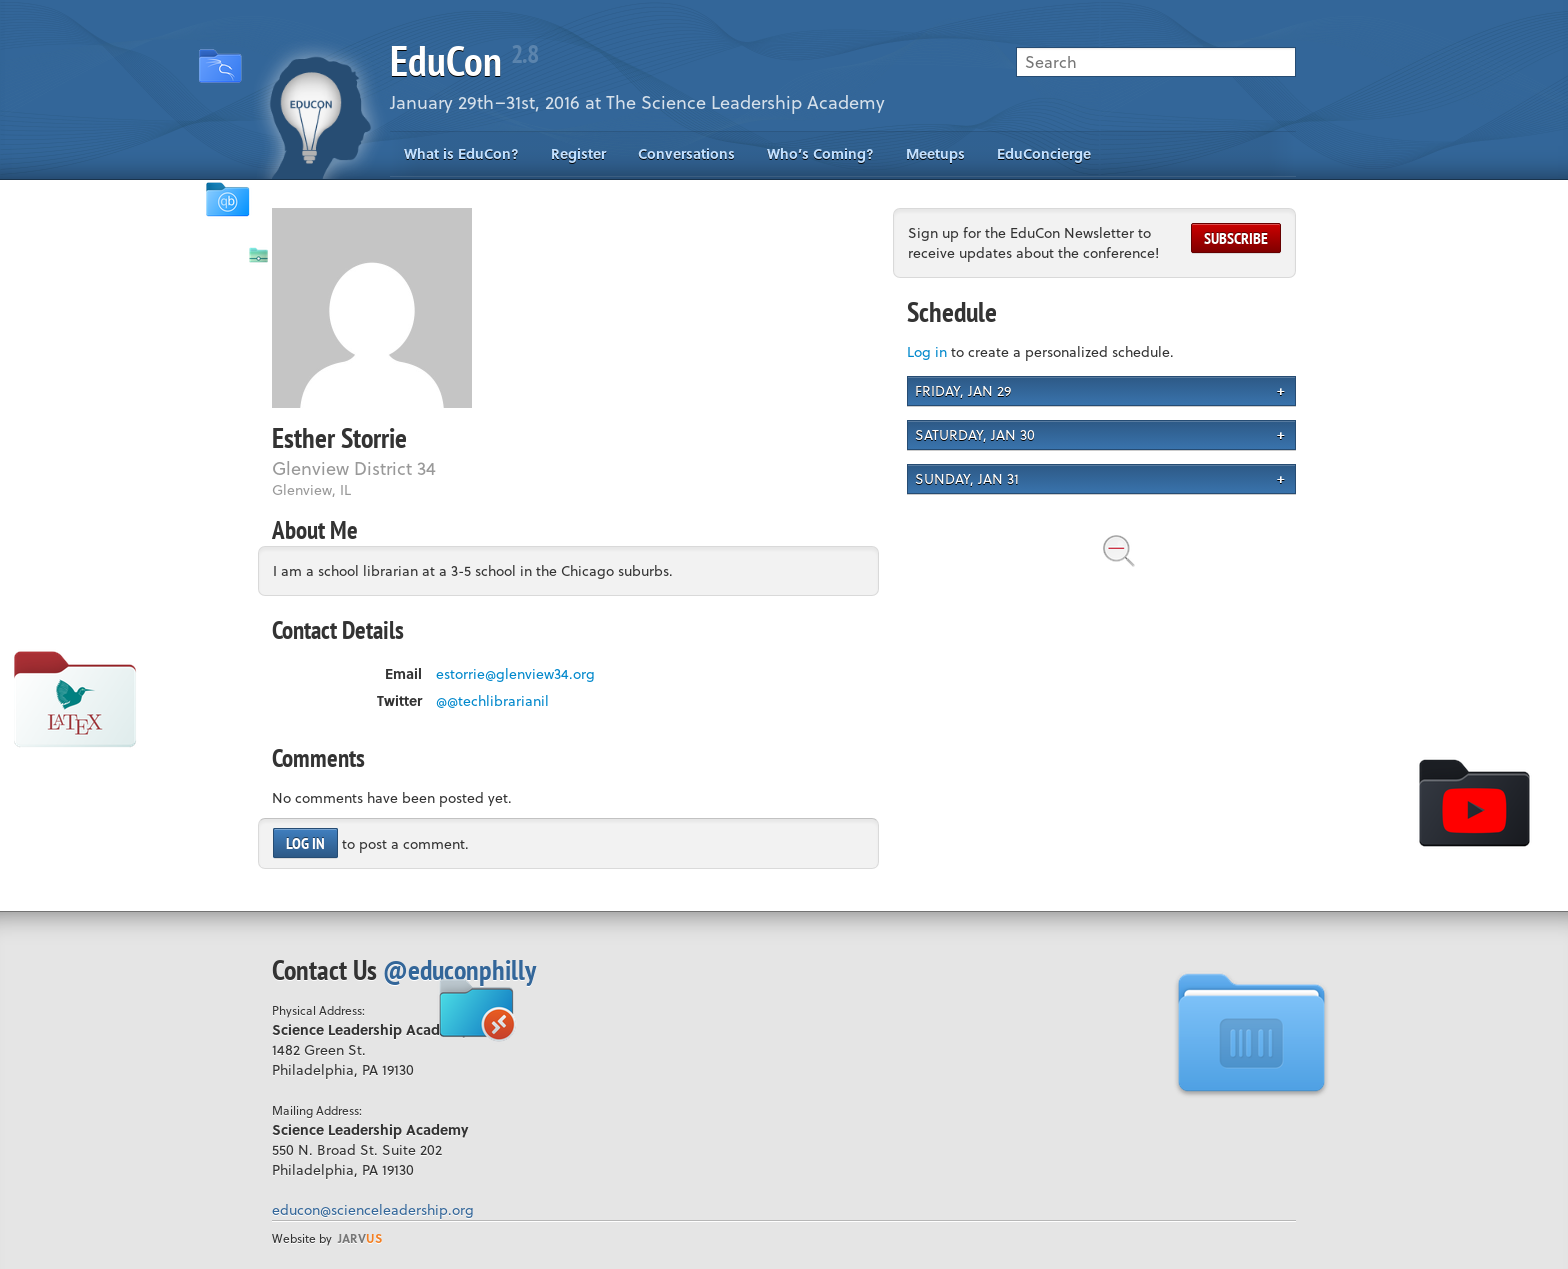 The height and width of the screenshot is (1269, 1568). What do you see at coordinates (258, 255) in the screenshot?
I see `open folder containing pokémon game files` at bounding box center [258, 255].